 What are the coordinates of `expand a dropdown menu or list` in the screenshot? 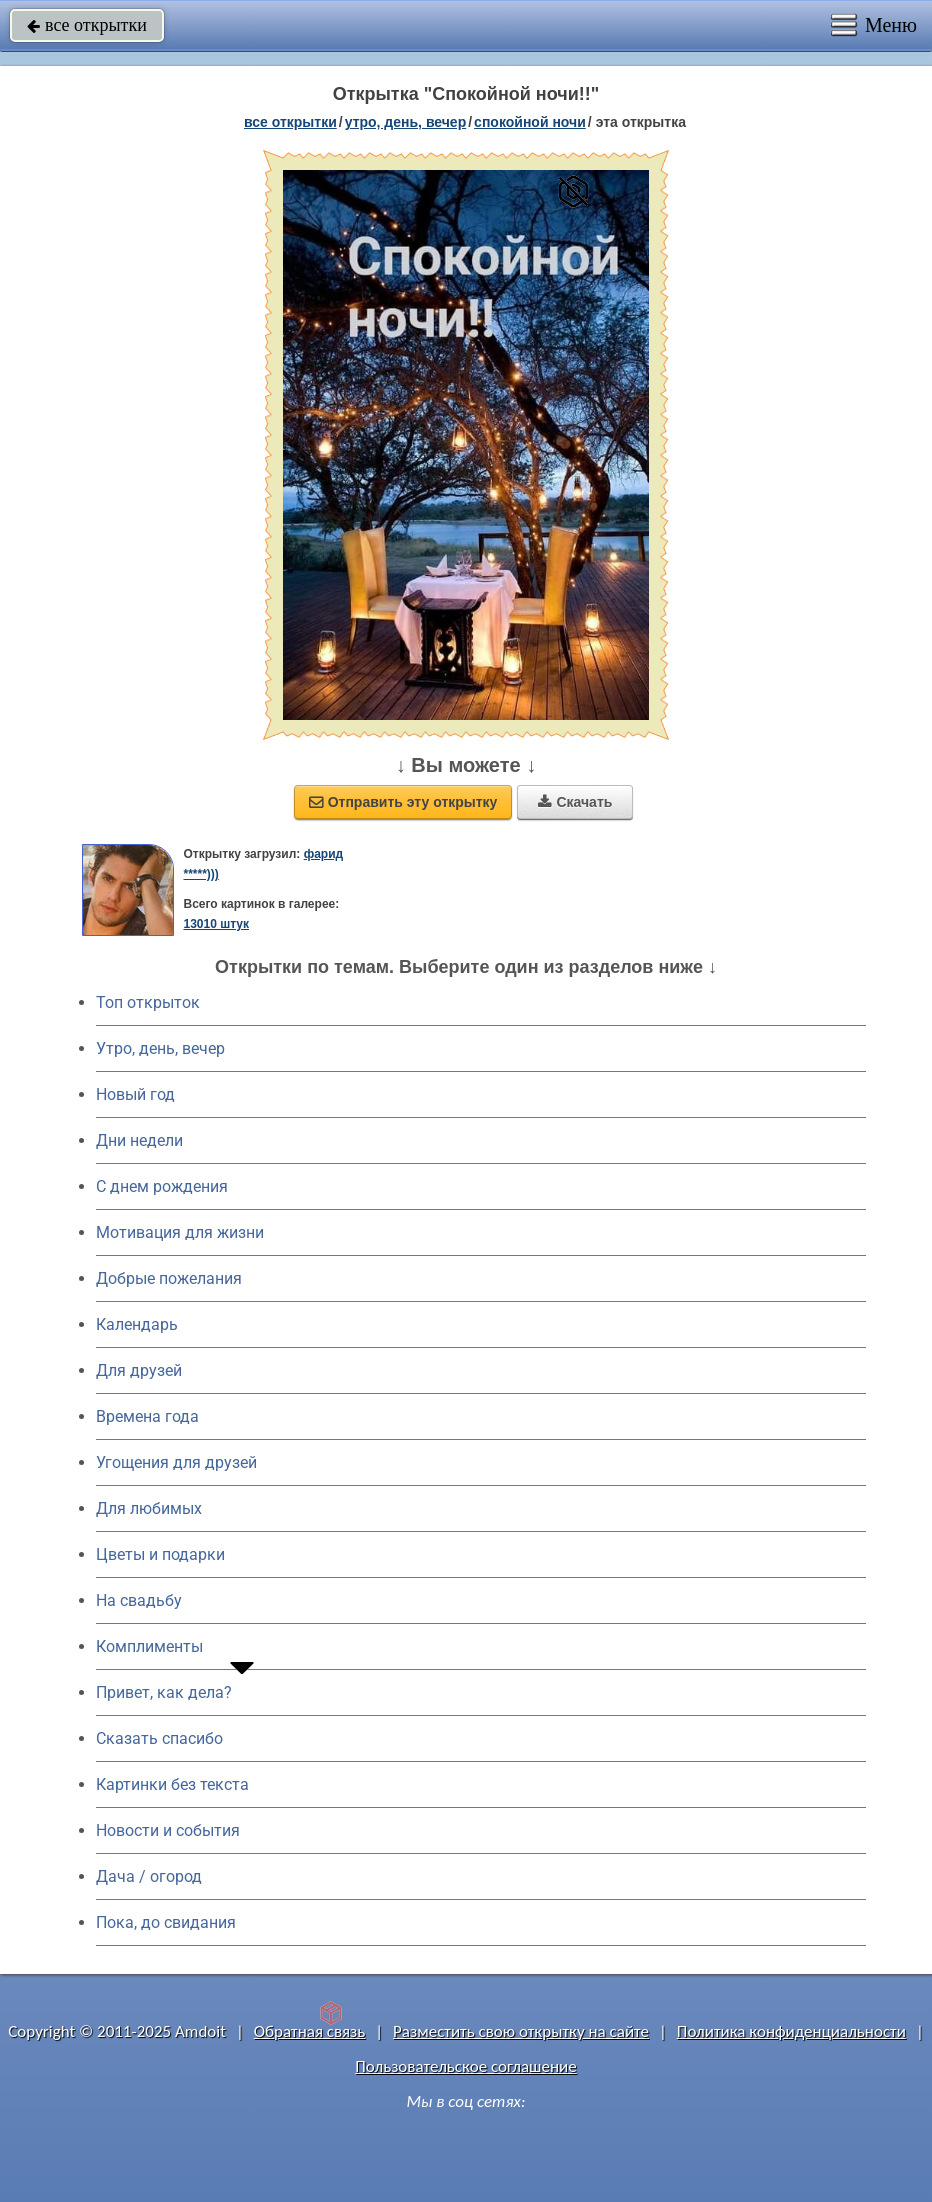 It's located at (242, 1668).